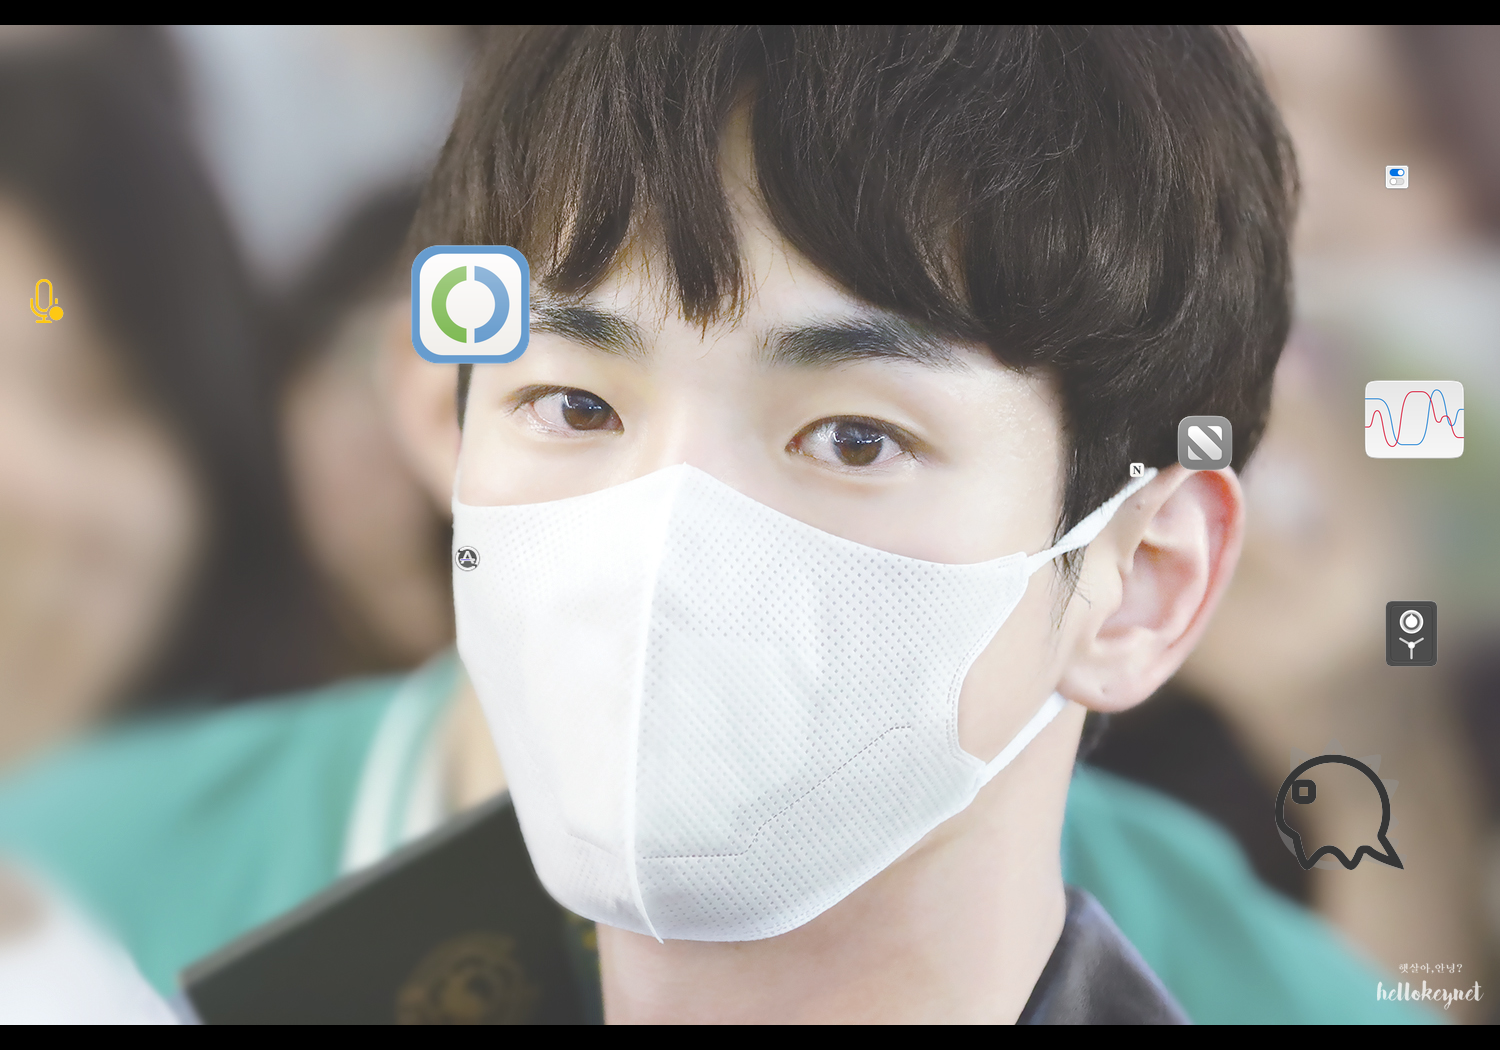  Describe the element at coordinates (470, 304) in the screenshot. I see `open the AusweisApp for German digital ID authentication` at that location.